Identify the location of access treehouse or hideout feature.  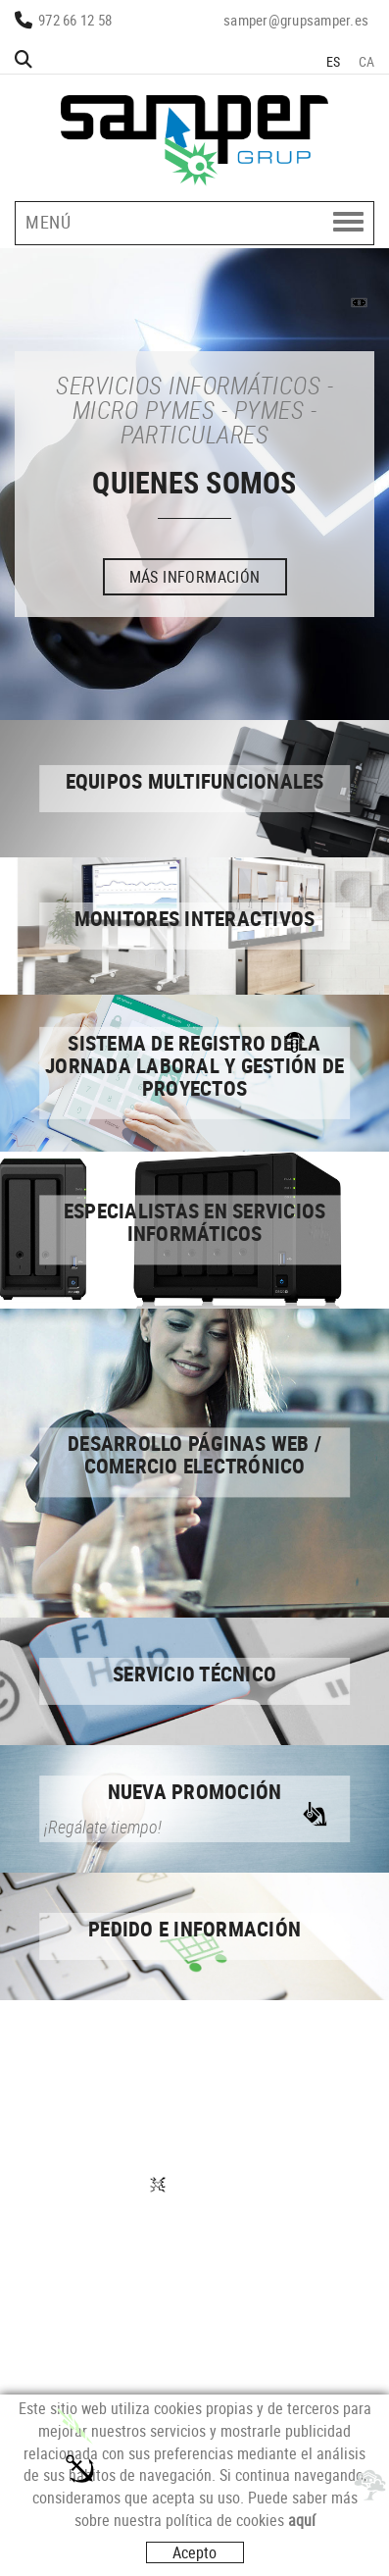
(370, 2485).